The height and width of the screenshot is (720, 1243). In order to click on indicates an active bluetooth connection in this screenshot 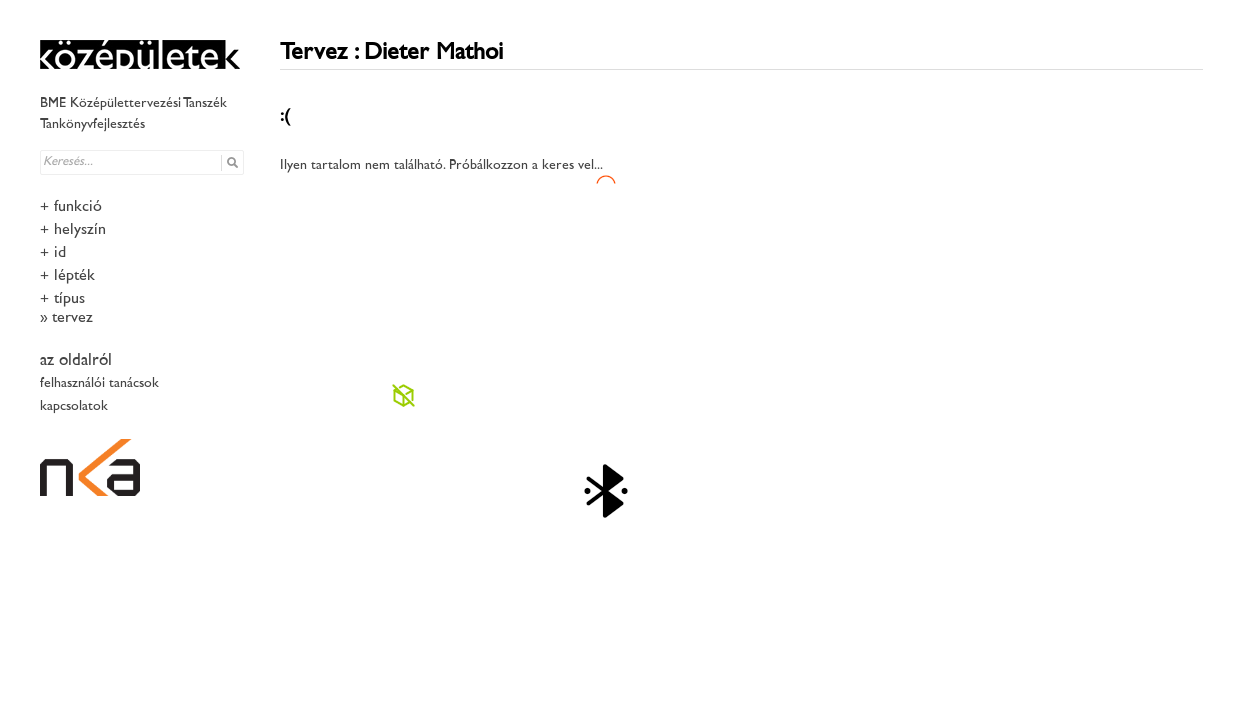, I will do `click(605, 491)`.